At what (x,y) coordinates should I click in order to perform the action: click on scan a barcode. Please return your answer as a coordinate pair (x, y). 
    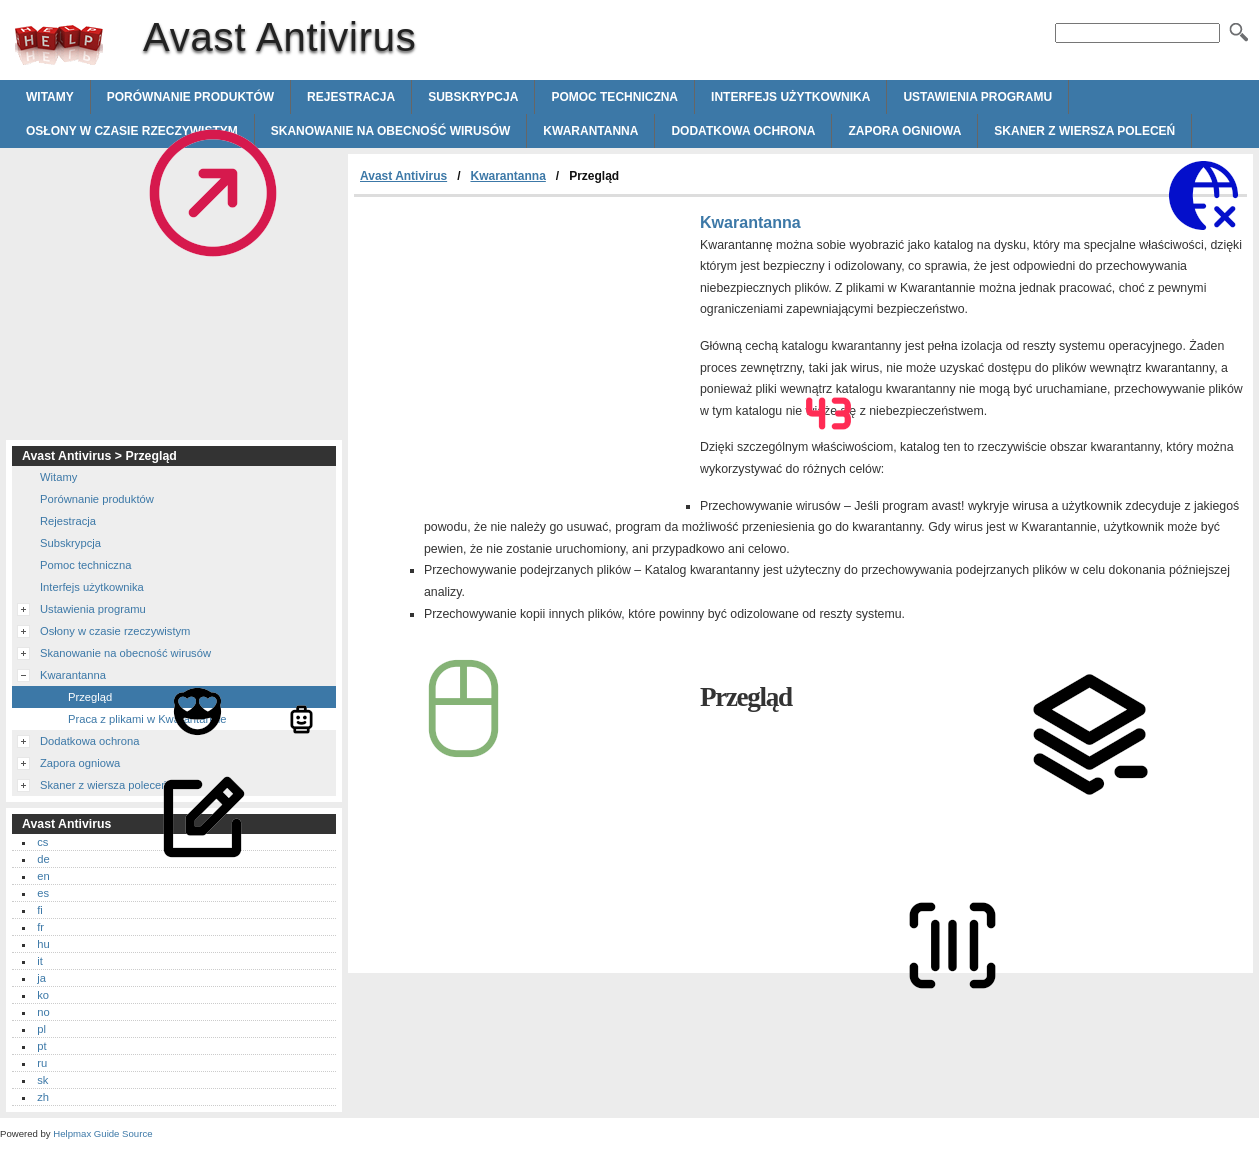
    Looking at the image, I should click on (952, 945).